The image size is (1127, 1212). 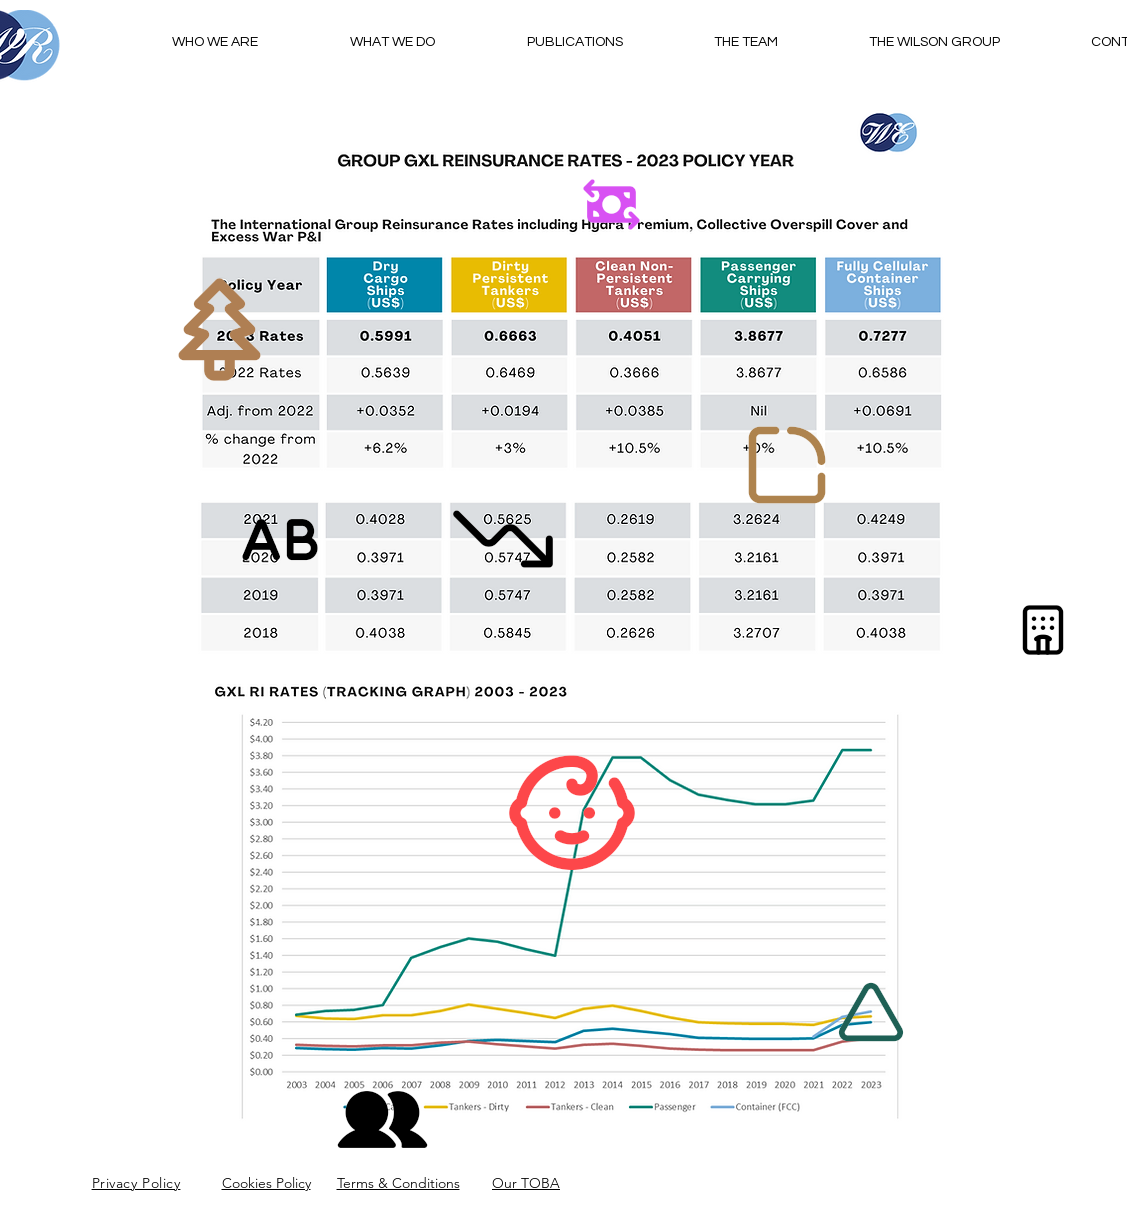 What do you see at coordinates (382, 1119) in the screenshot?
I see `view all users or contacts` at bounding box center [382, 1119].